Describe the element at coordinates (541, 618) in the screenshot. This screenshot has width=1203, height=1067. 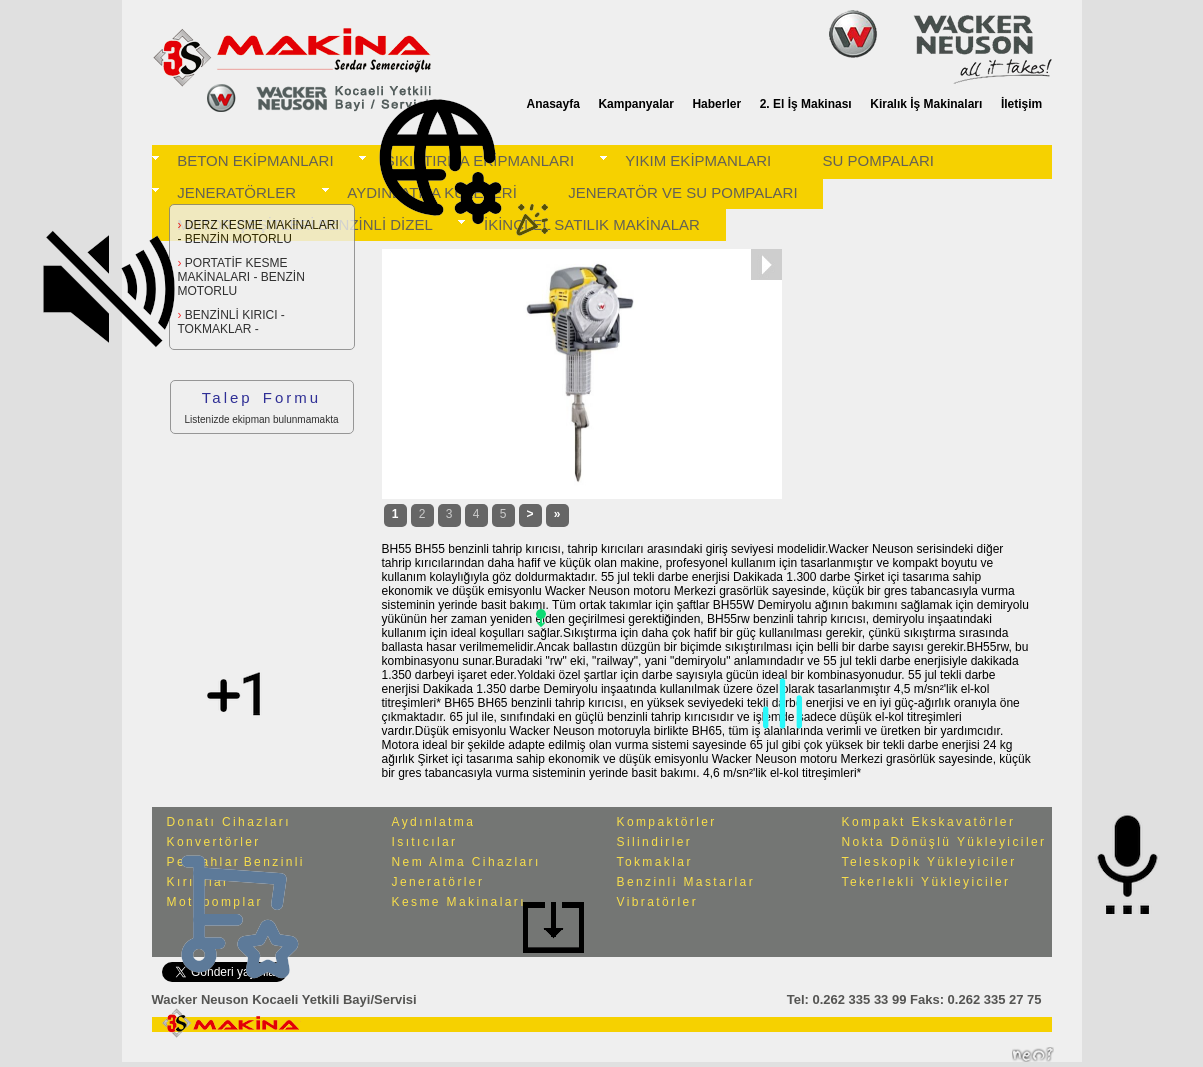
I see `swipe down to refresh or load content` at that location.